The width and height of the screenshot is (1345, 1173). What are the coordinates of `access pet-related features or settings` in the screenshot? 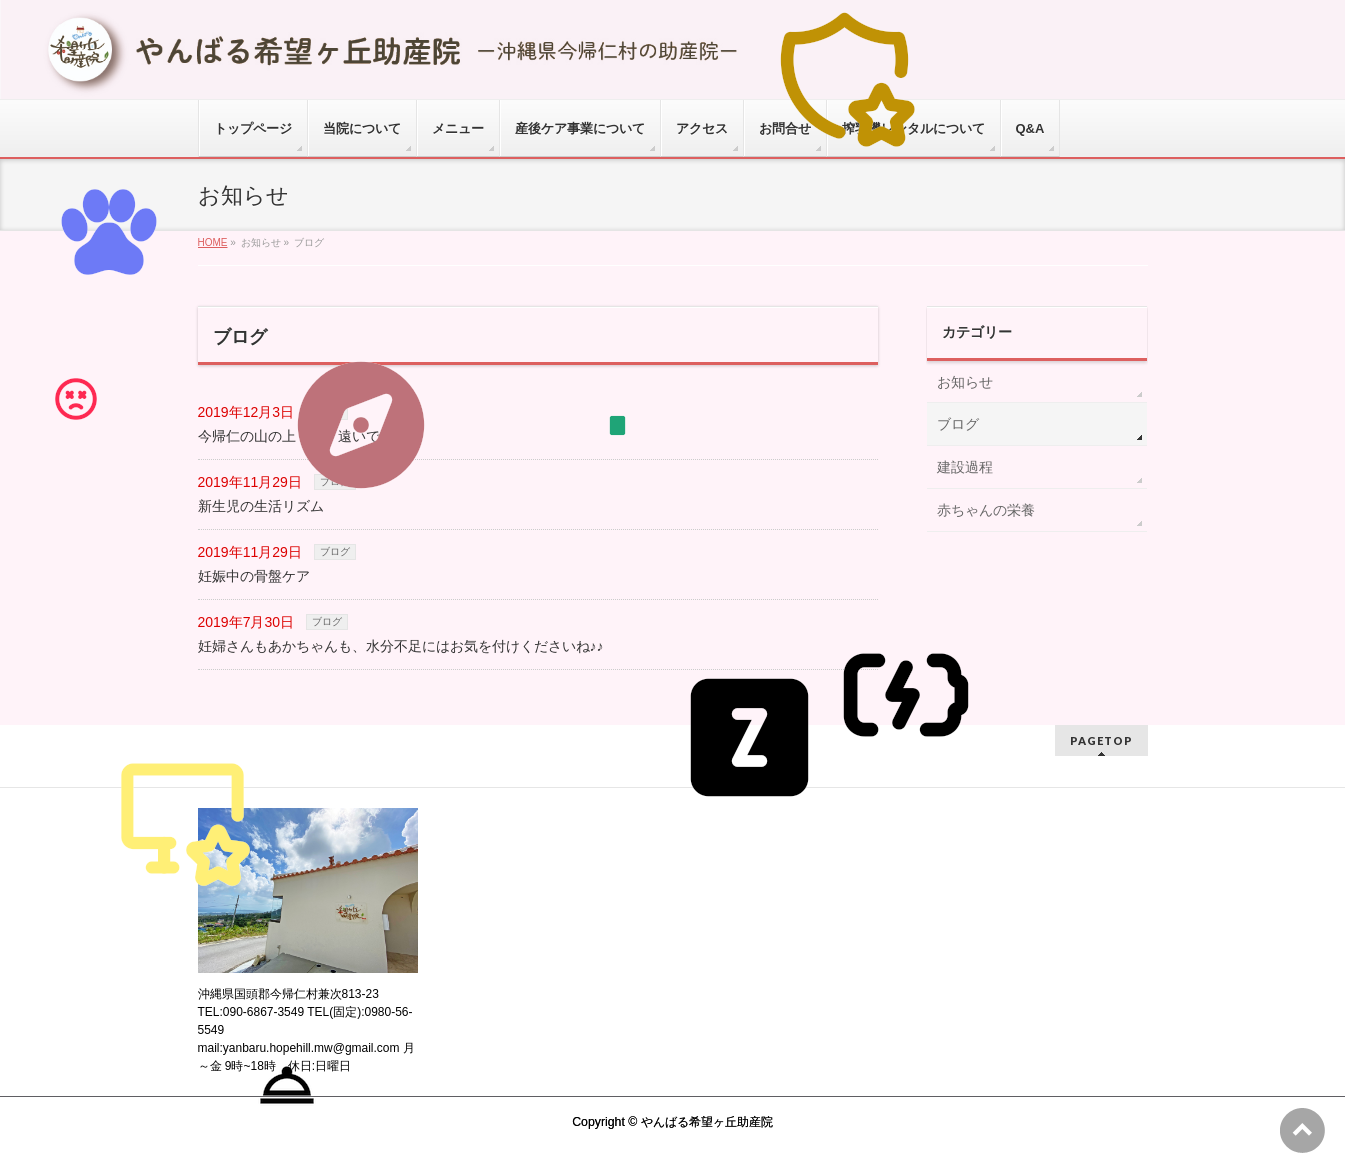 It's located at (109, 232).